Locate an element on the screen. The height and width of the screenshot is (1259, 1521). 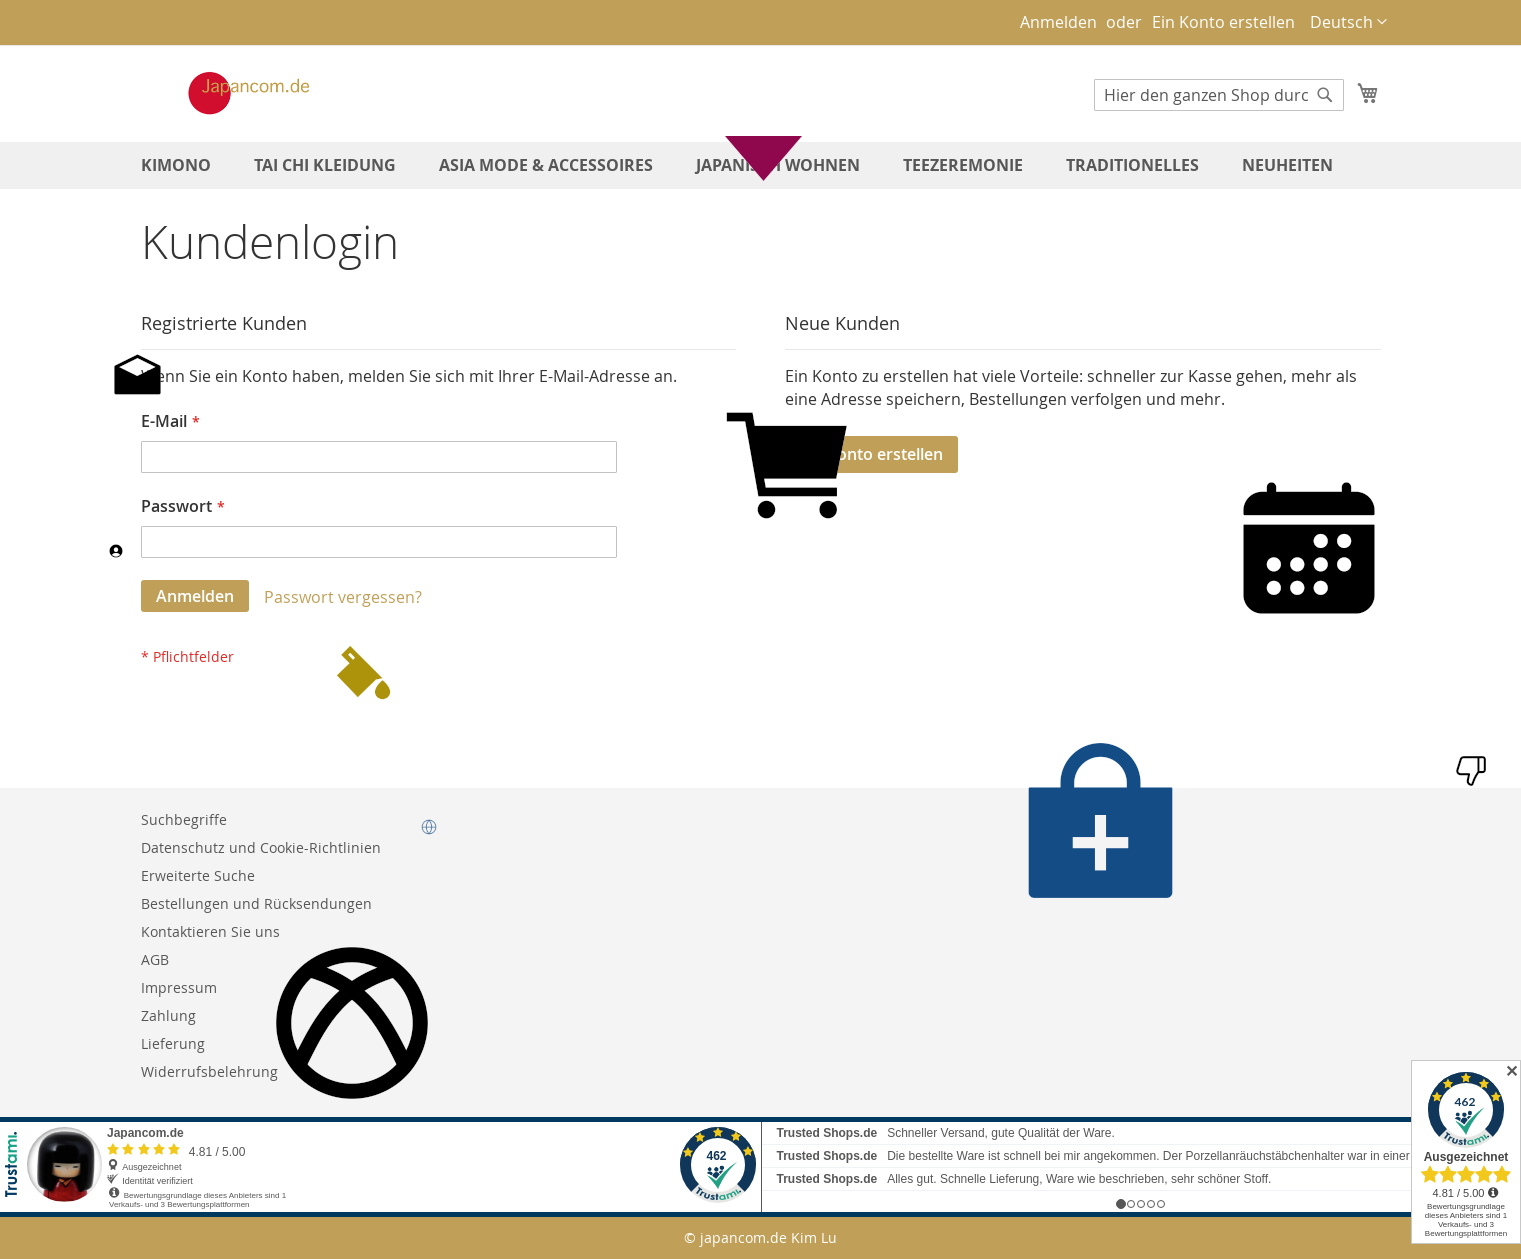
add item to shopping bag is located at coordinates (1100, 820).